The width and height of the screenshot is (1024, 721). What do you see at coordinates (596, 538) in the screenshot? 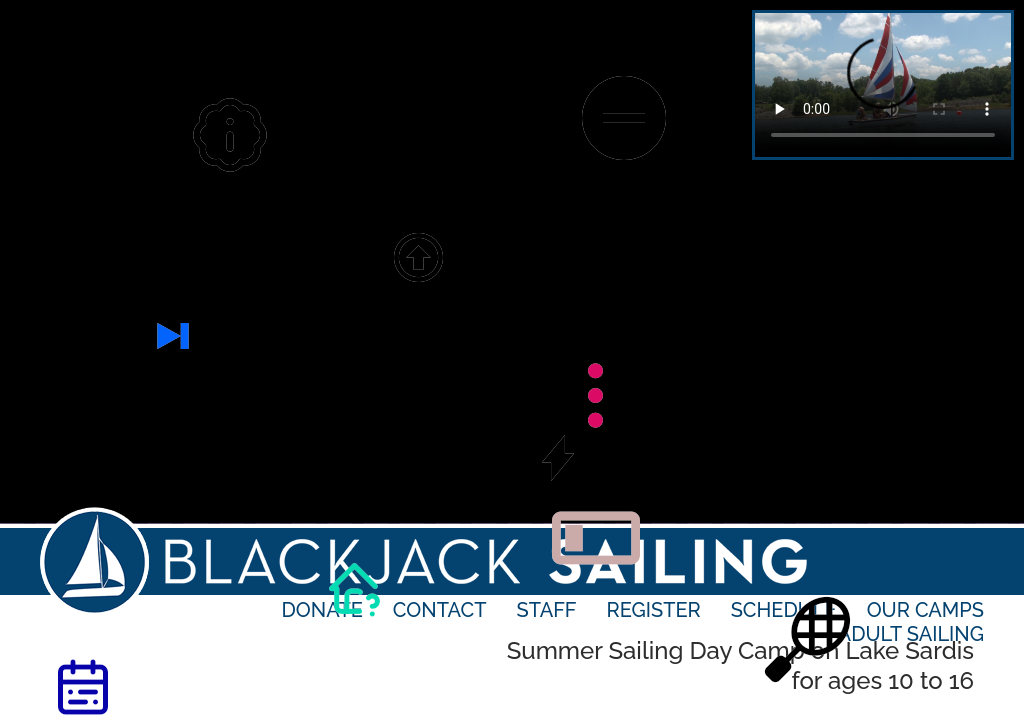
I see `indicates low battery status` at bounding box center [596, 538].